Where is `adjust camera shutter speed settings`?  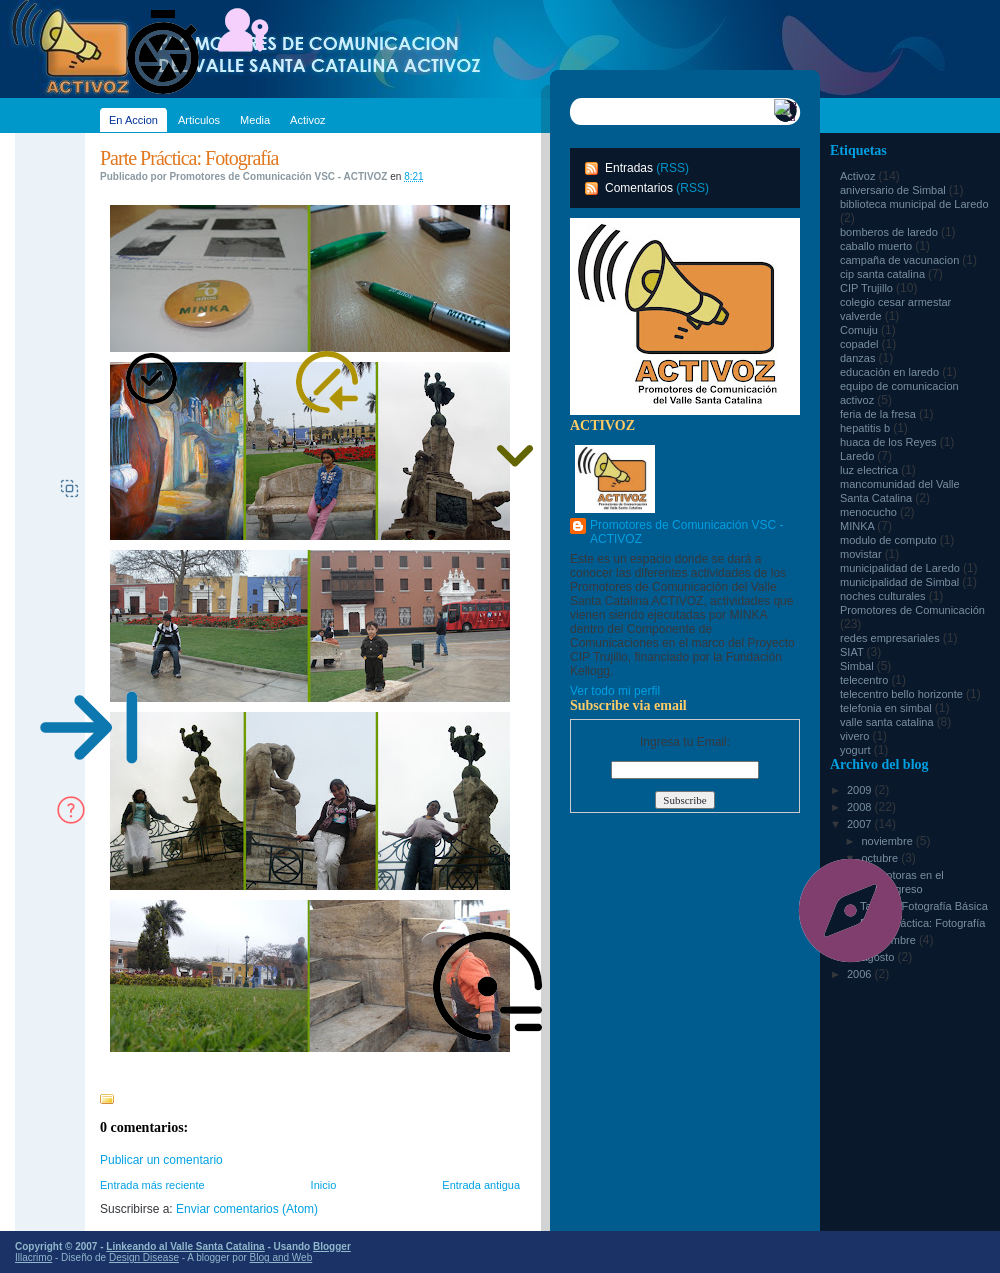 adjust camera shutter speed settings is located at coordinates (163, 54).